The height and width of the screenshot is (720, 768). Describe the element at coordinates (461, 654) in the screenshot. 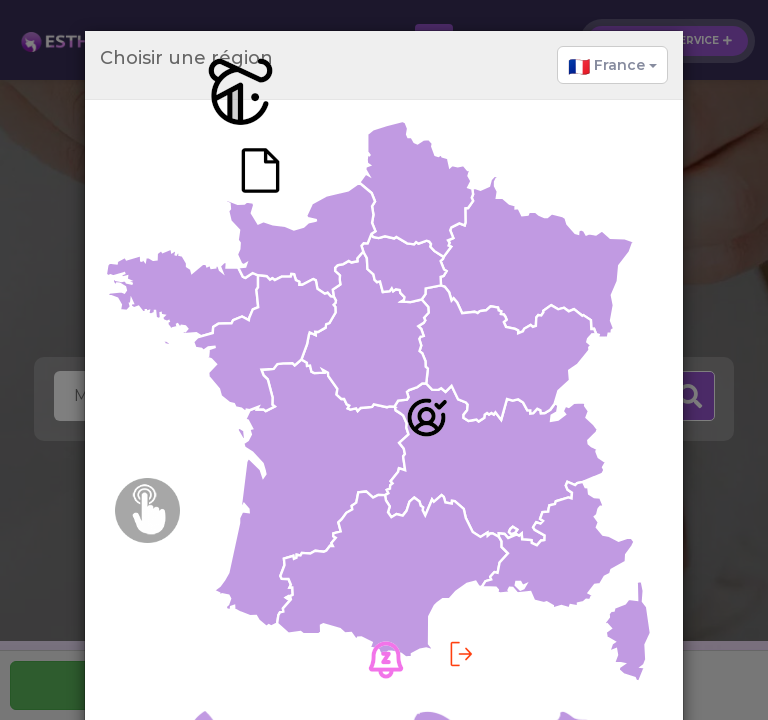

I see `sign out of your account` at that location.